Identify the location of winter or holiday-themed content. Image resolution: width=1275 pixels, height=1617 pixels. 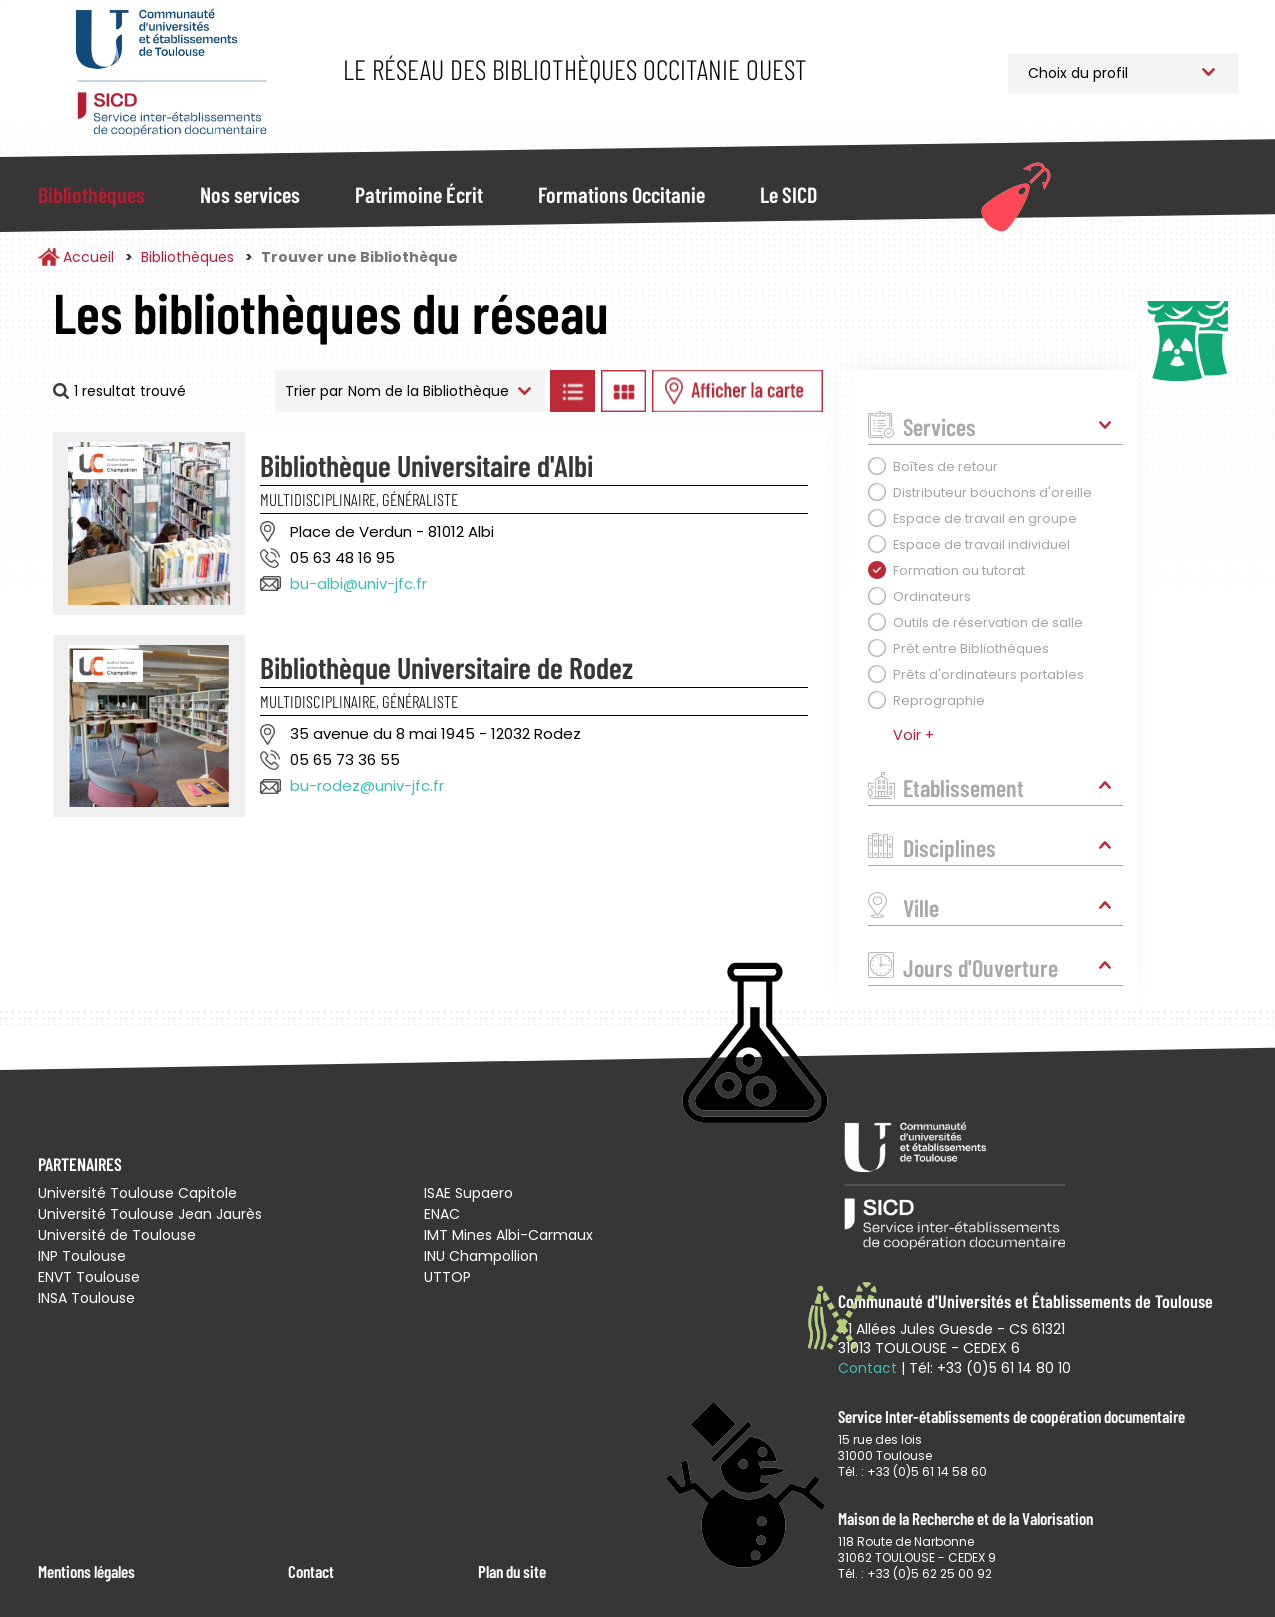
(744, 1485).